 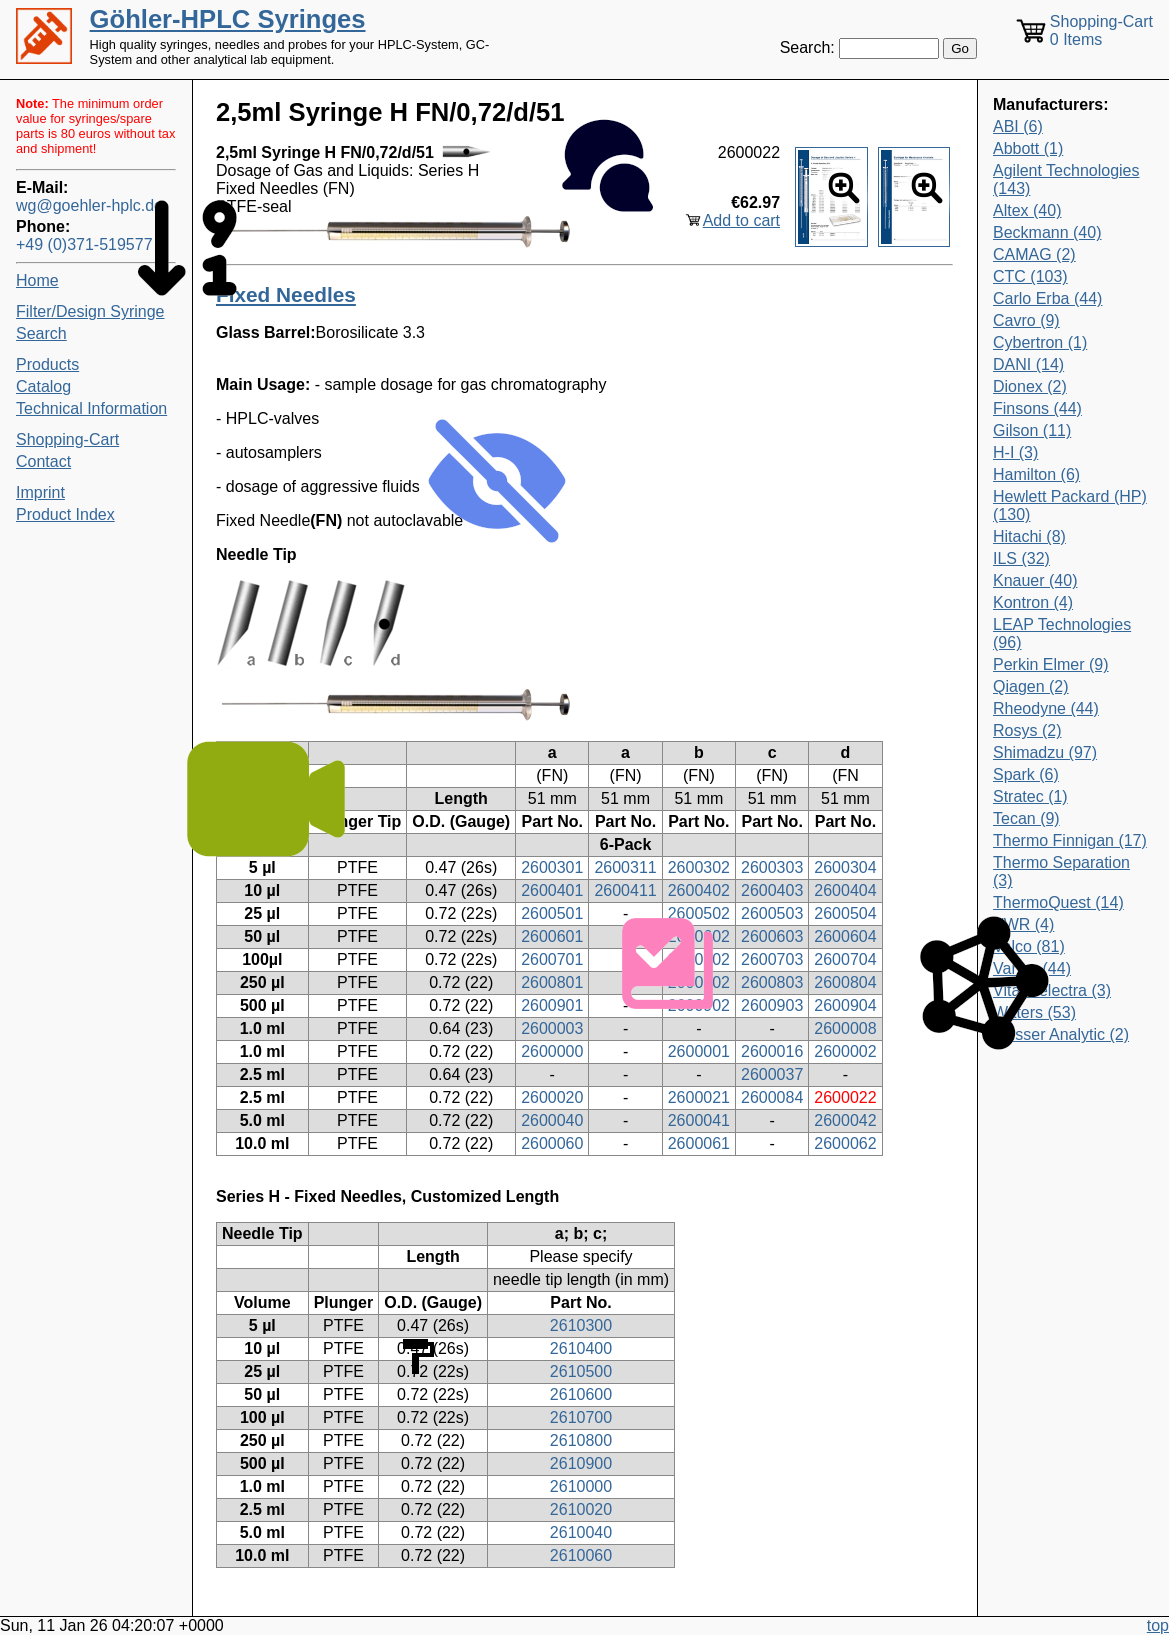 What do you see at coordinates (667, 963) in the screenshot?
I see `view server rules channel` at bounding box center [667, 963].